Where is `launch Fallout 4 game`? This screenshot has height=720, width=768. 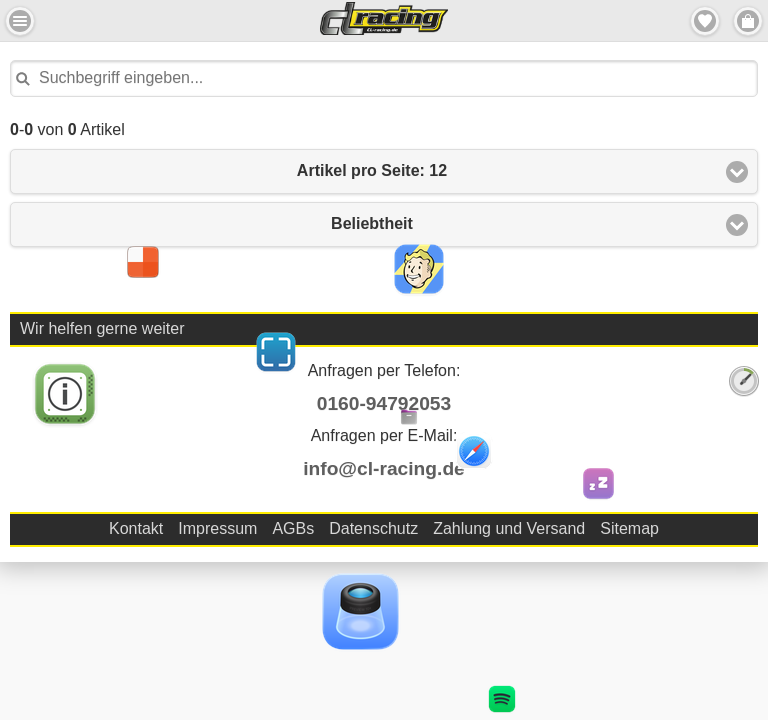
launch Fallout 4 game is located at coordinates (419, 269).